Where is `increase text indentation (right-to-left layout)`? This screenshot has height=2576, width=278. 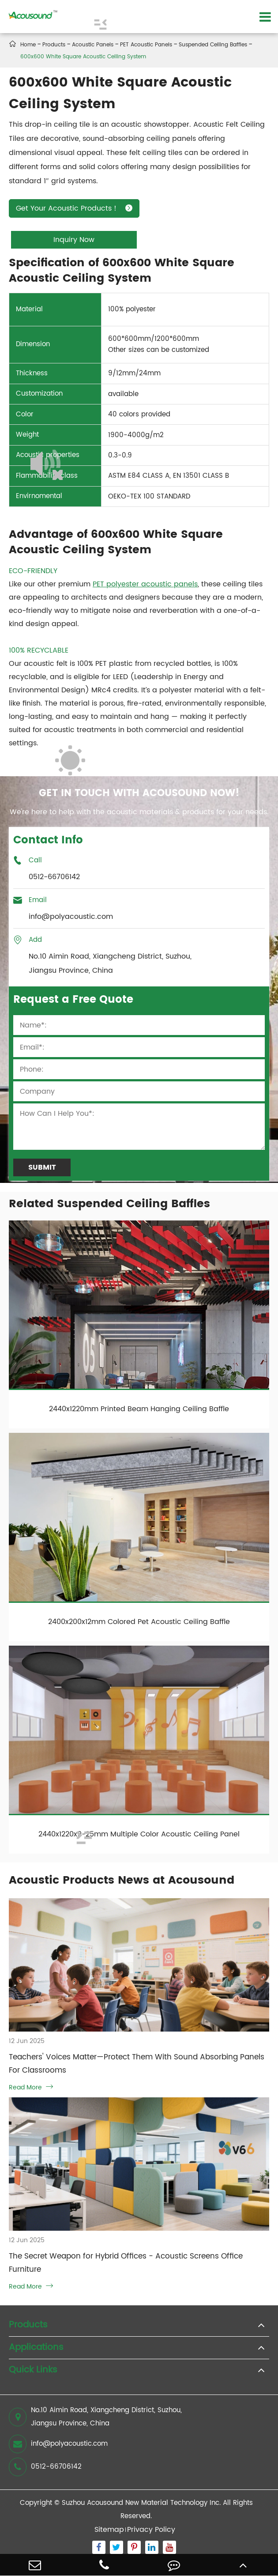 increase text indentation (right-to-left layout) is located at coordinates (100, 24).